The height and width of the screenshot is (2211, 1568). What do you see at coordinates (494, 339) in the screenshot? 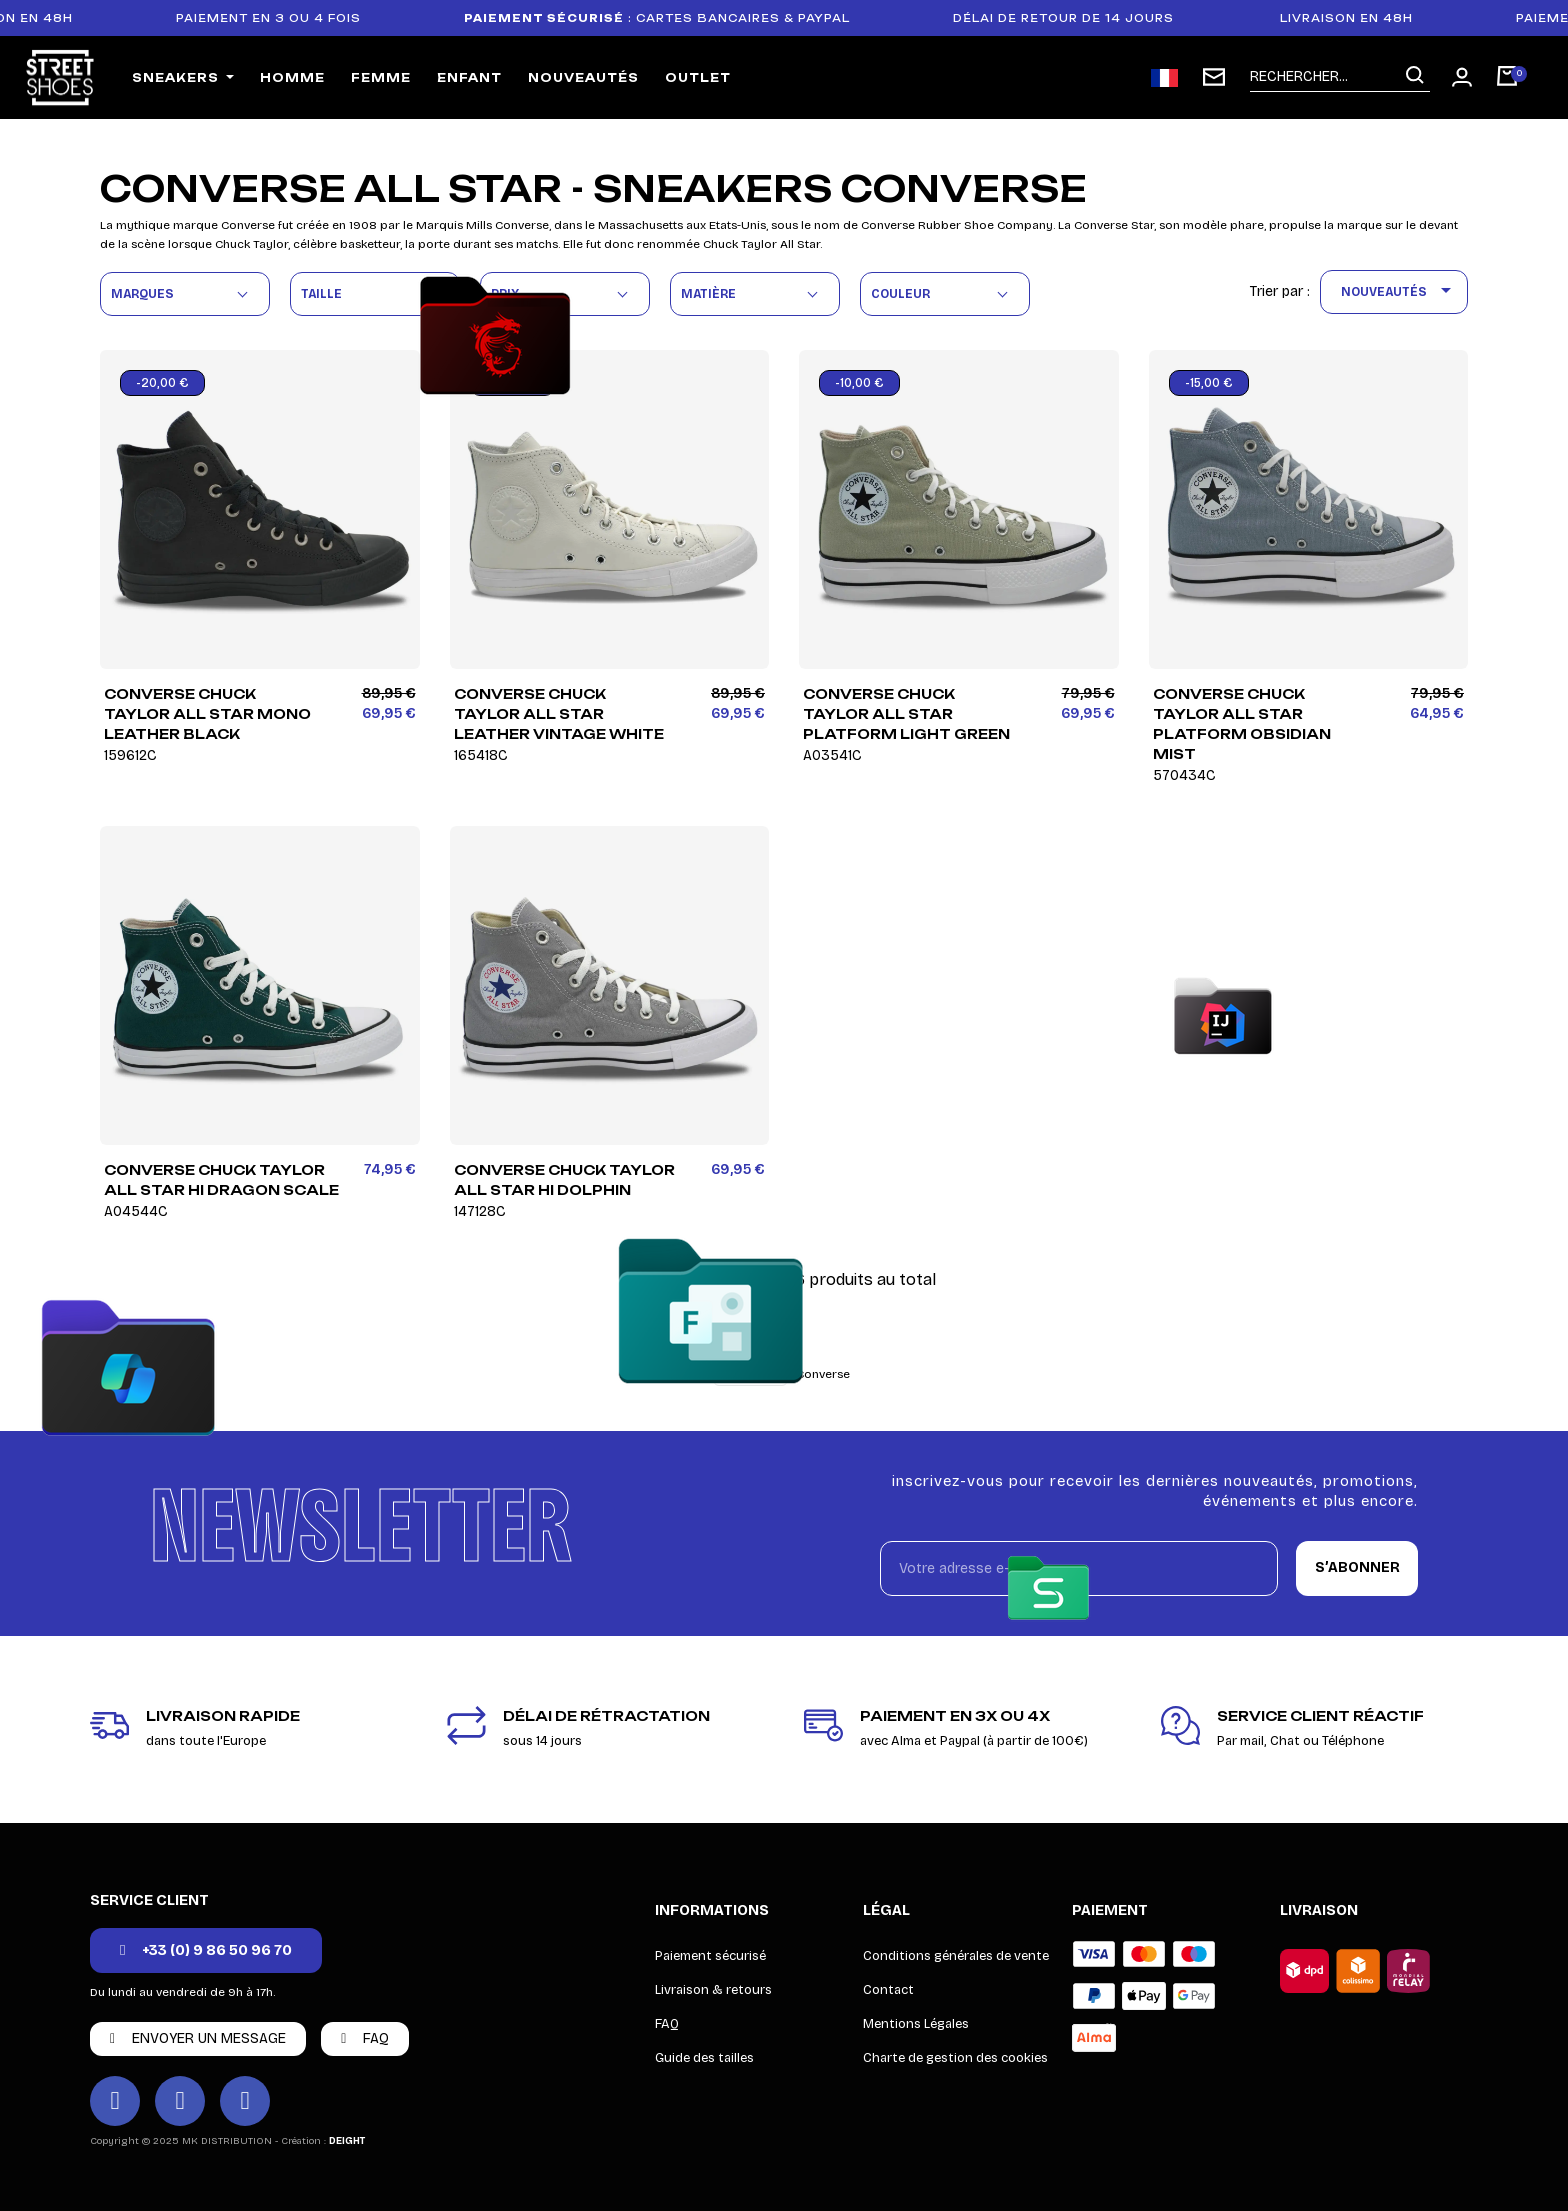
I see `open msi-branded files folder` at bounding box center [494, 339].